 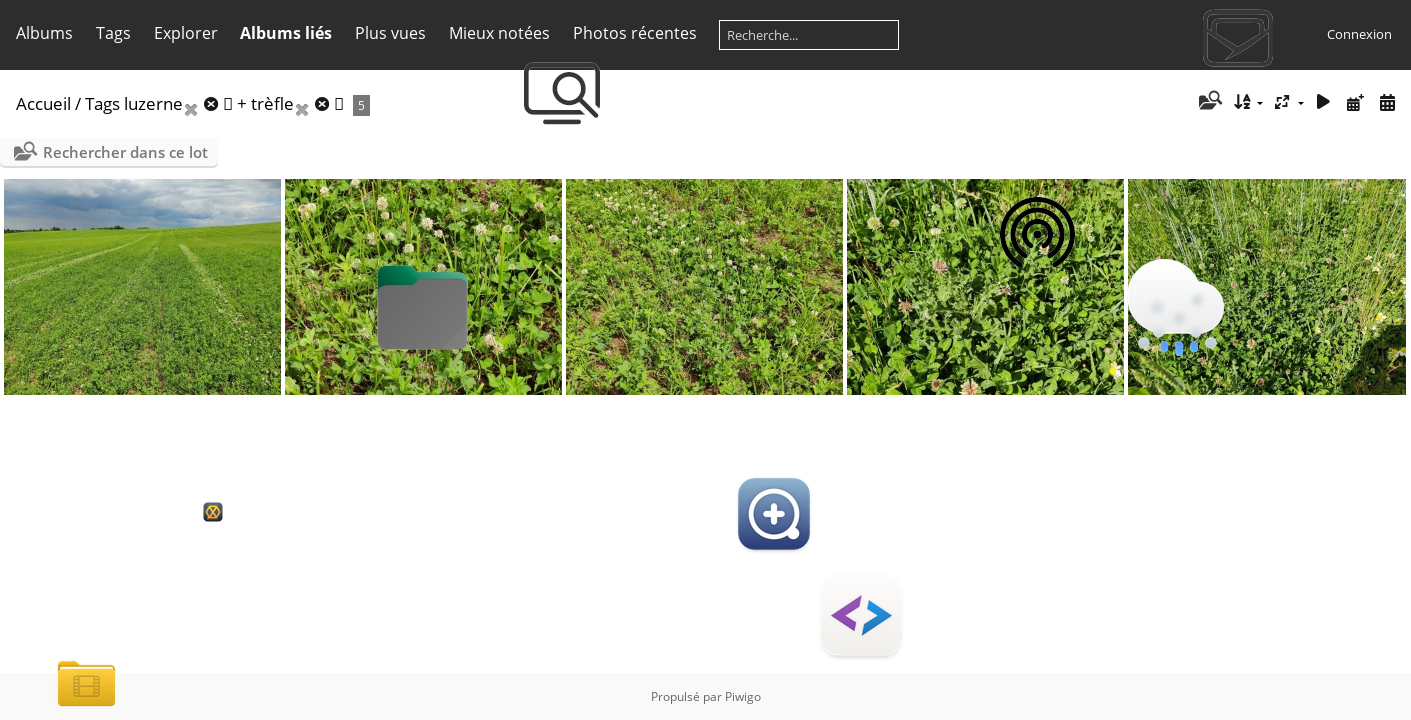 I want to click on open smartgit version control client, so click(x=861, y=615).